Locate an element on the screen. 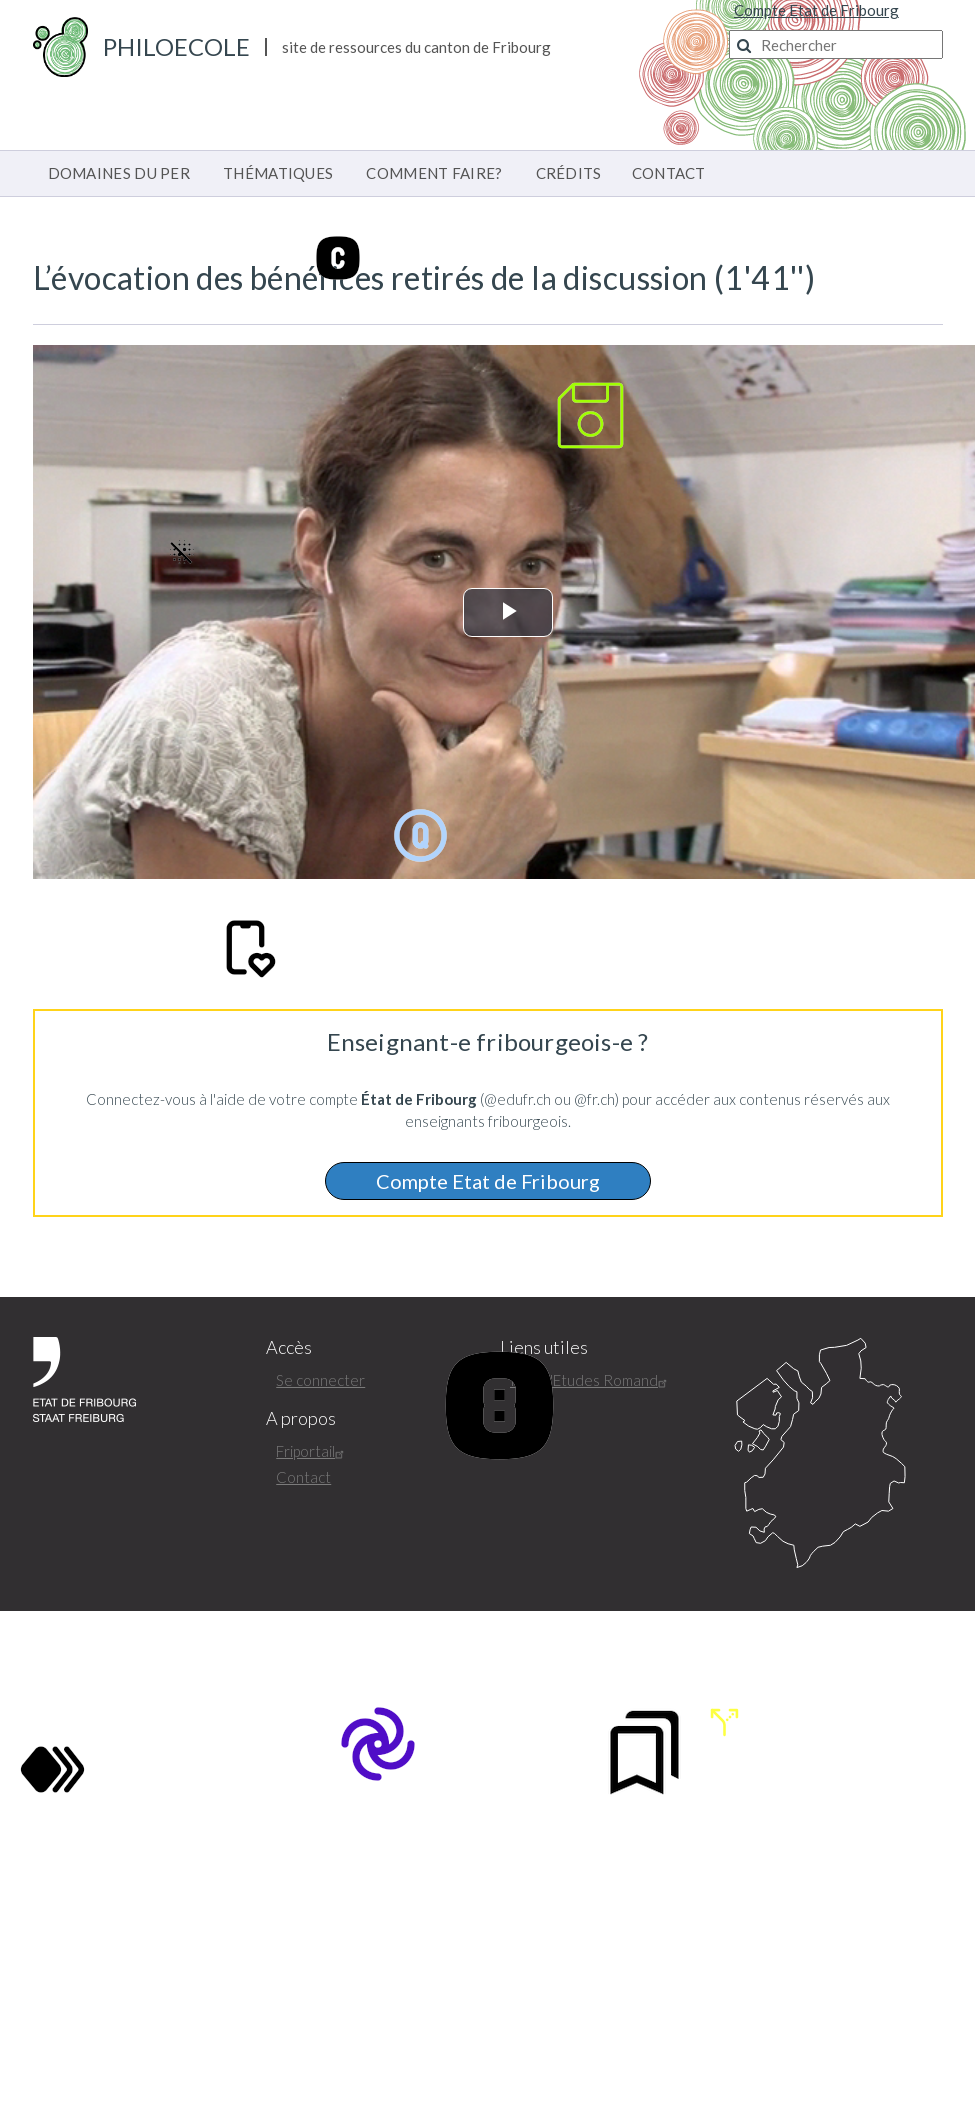 Image resolution: width=975 pixels, height=2102 pixels. indicates item number 8 in a list or sequence is located at coordinates (499, 1405).